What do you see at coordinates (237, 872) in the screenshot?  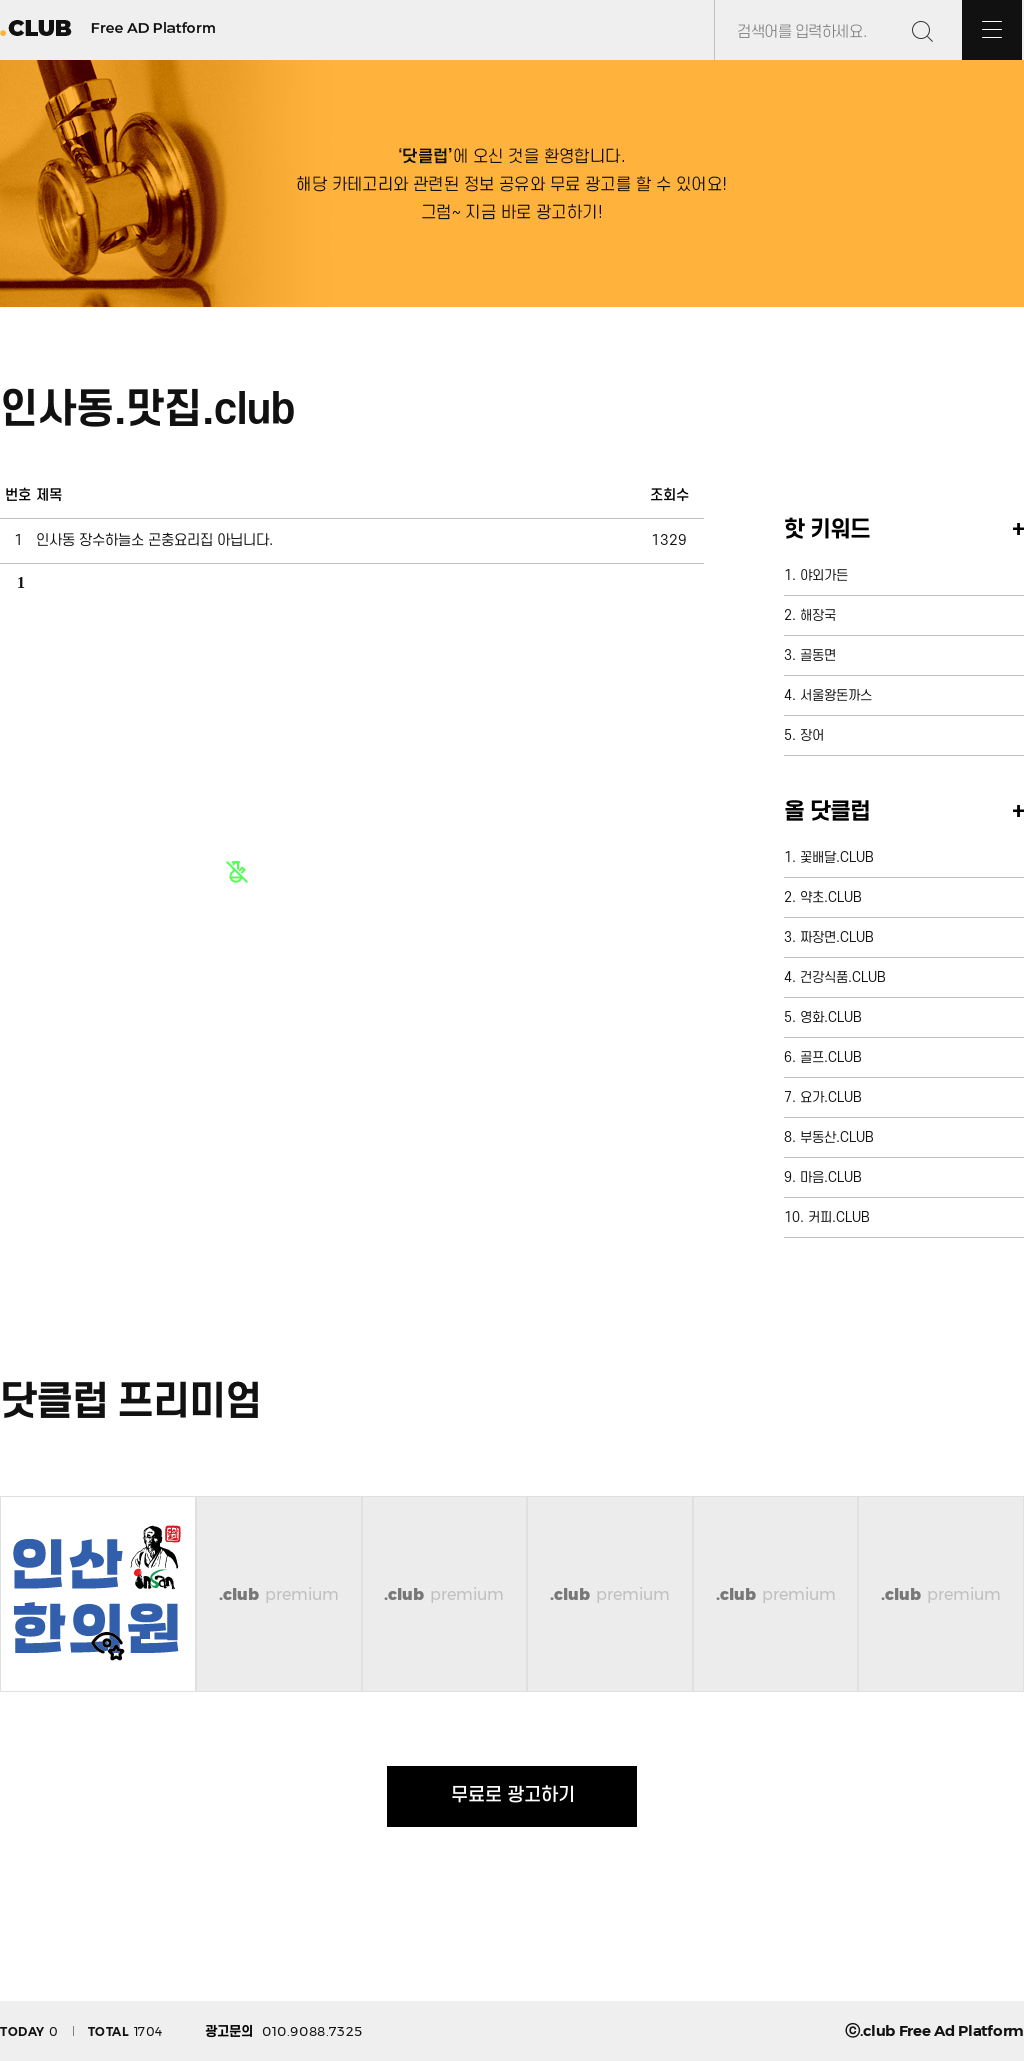 I see `indicates smoking/bong use is prohibited` at bounding box center [237, 872].